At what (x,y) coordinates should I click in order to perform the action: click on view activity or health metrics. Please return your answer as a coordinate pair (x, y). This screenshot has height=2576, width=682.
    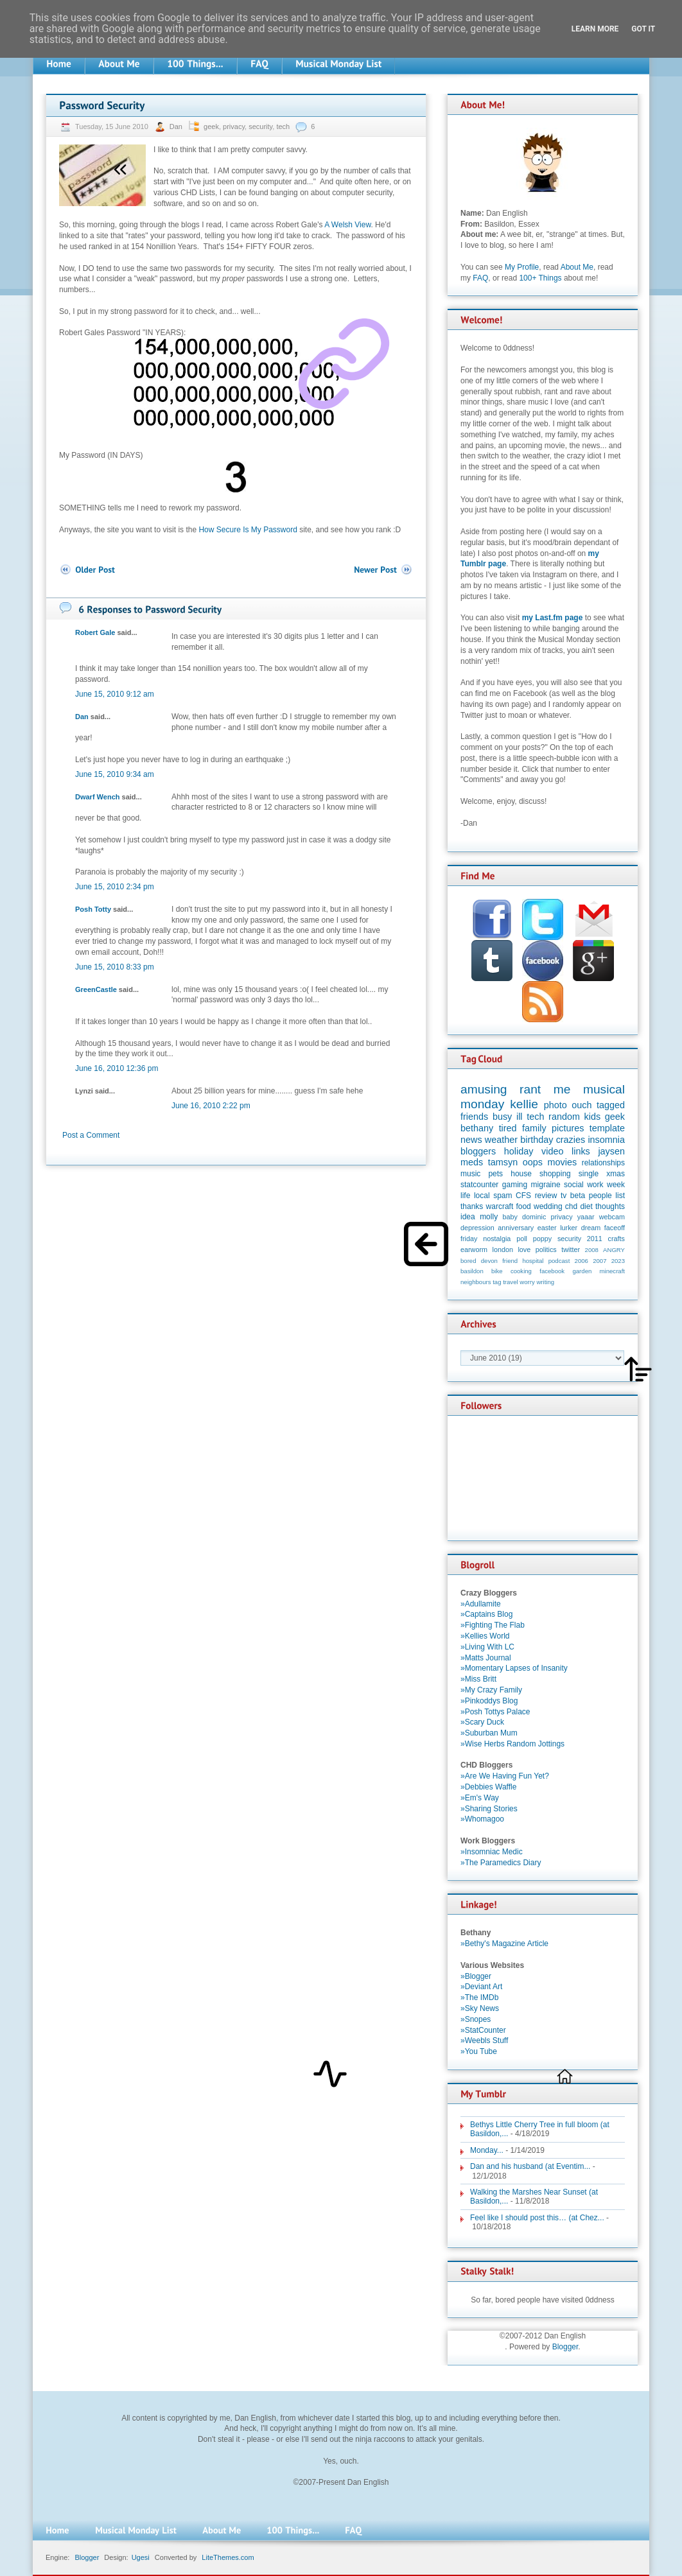
    Looking at the image, I should click on (330, 2074).